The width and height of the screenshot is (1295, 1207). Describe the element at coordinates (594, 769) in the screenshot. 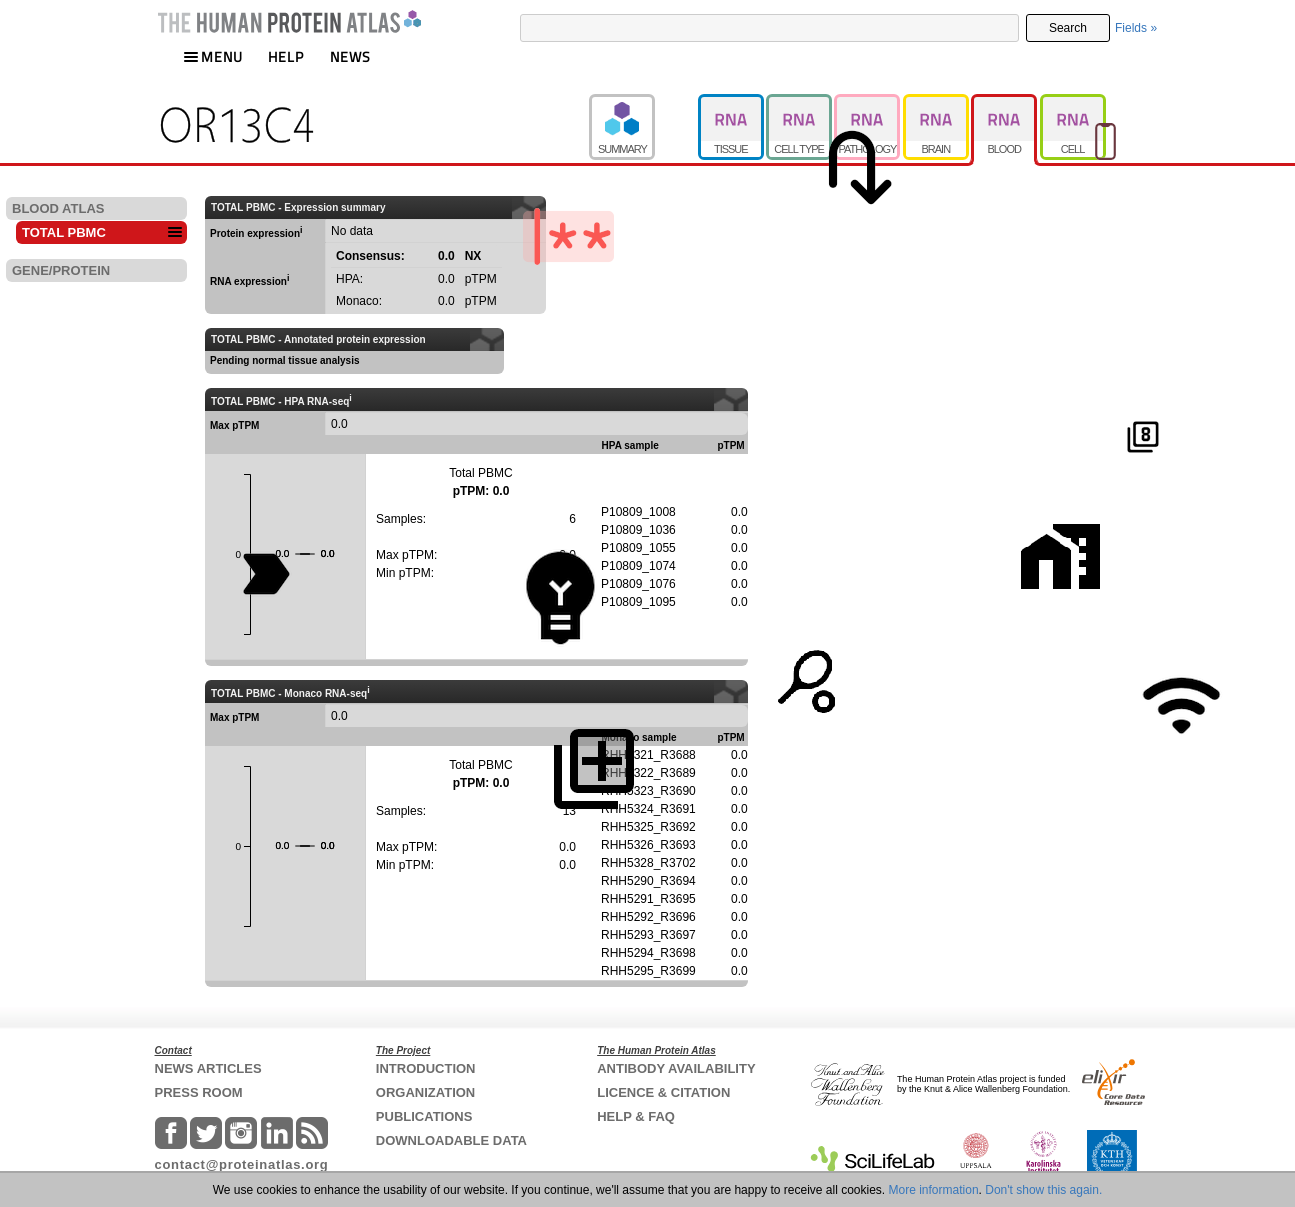

I see `add a new photo to your collection` at that location.